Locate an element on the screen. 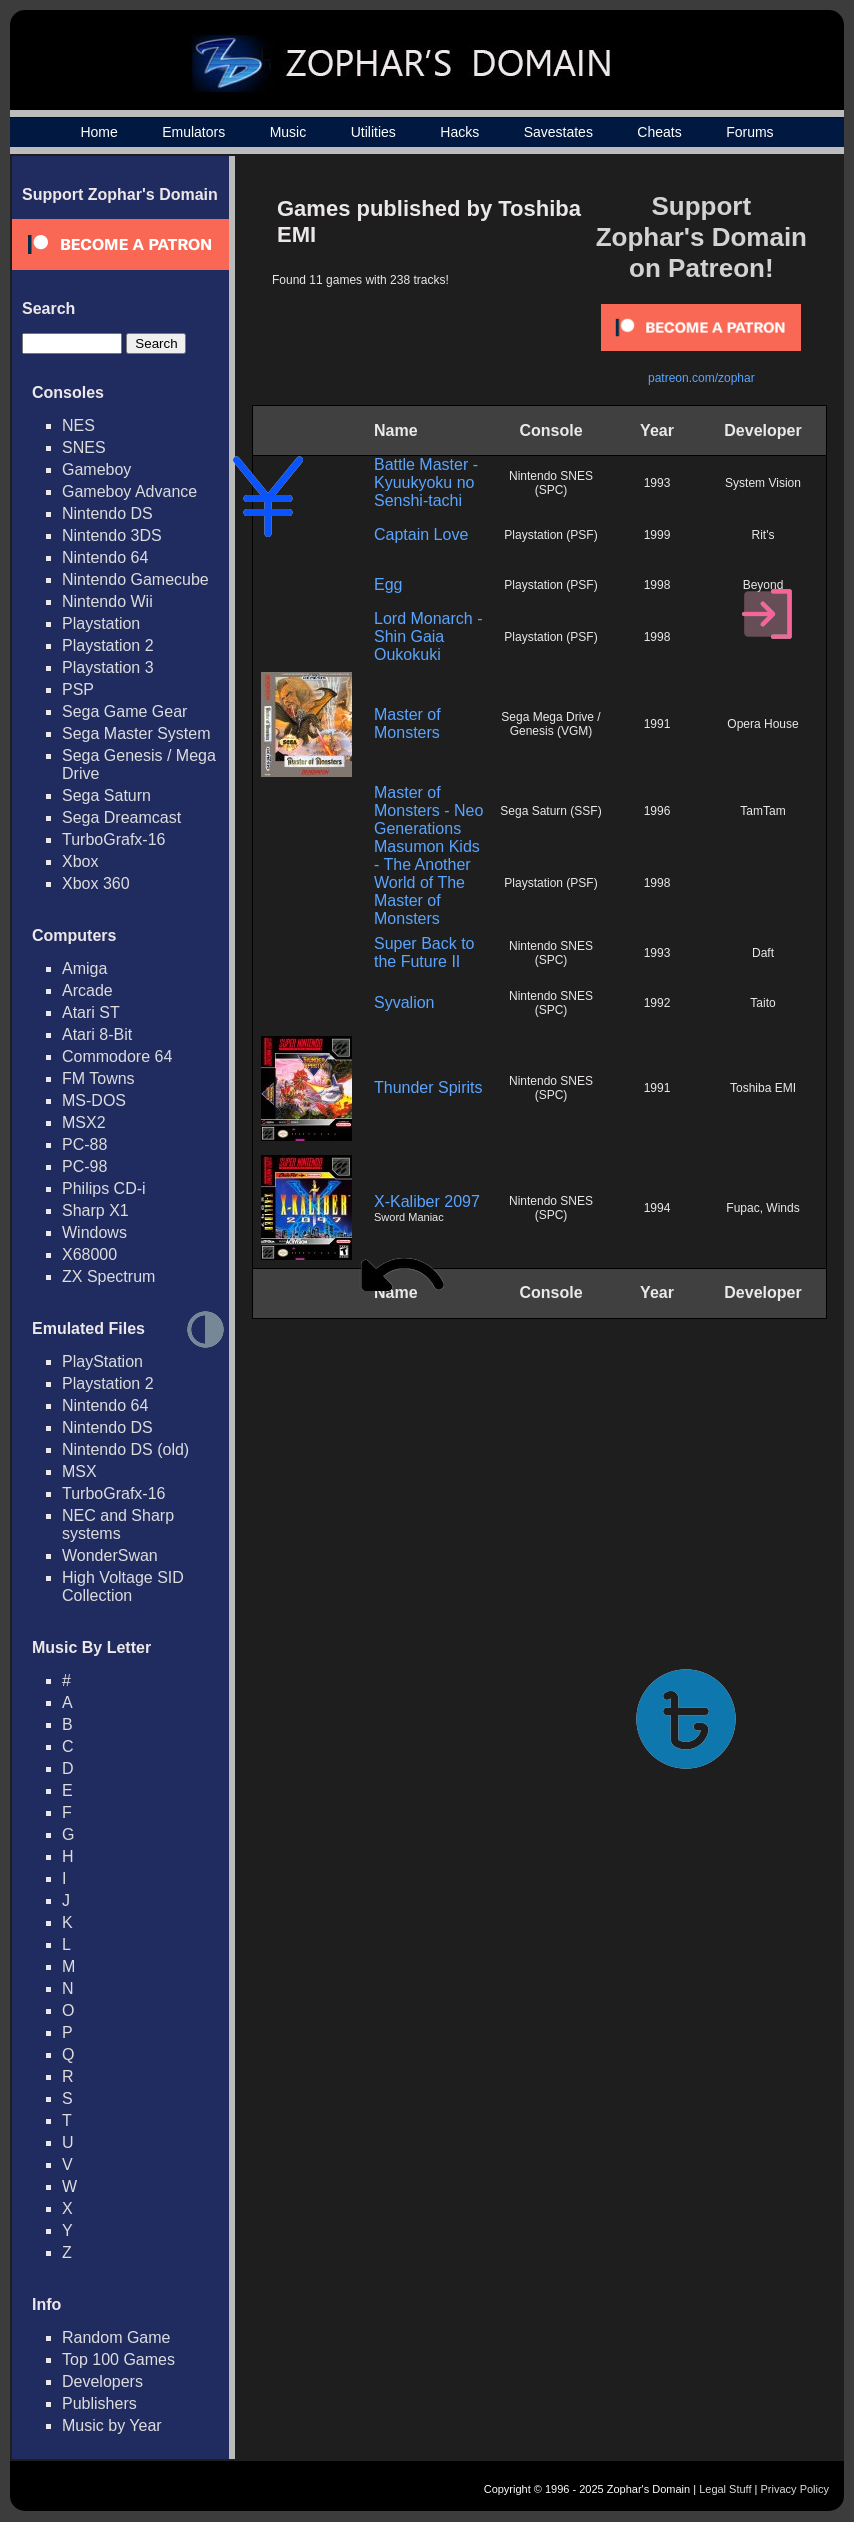 The height and width of the screenshot is (2522, 854). indicates bangladeshi taka currency is located at coordinates (686, 1719).